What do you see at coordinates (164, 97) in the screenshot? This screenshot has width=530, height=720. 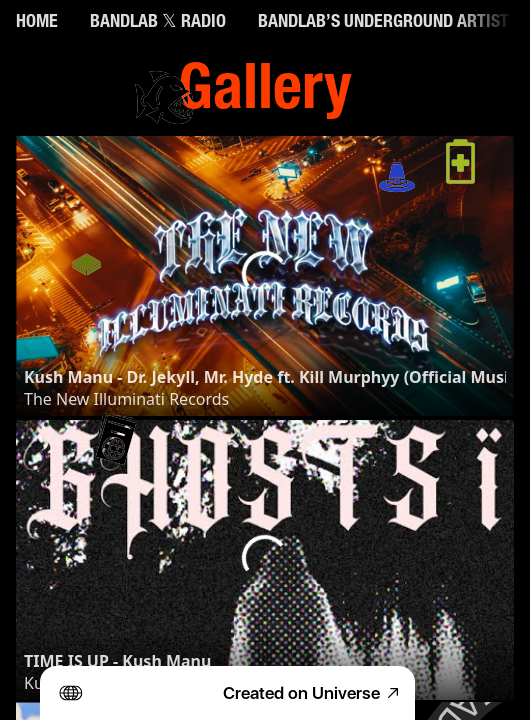 I see `indicates a dangerous creature or hazard in a game` at bounding box center [164, 97].